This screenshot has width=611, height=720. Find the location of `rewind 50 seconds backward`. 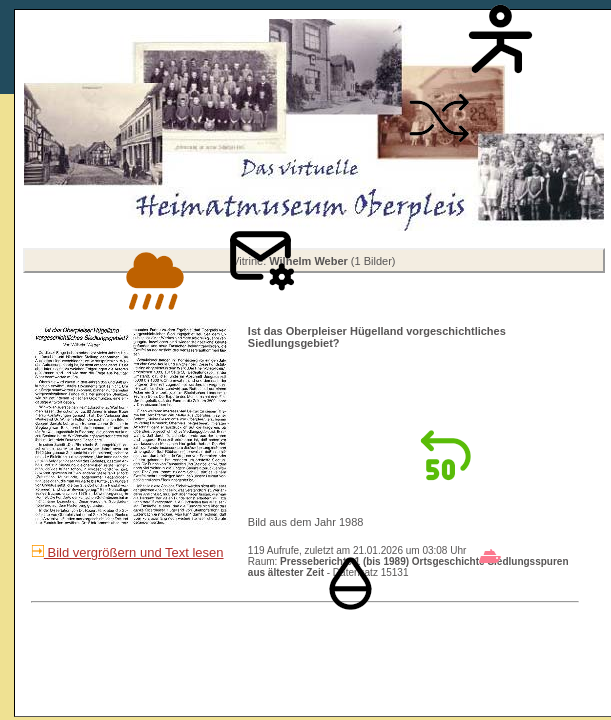

rewind 50 seconds backward is located at coordinates (444, 456).